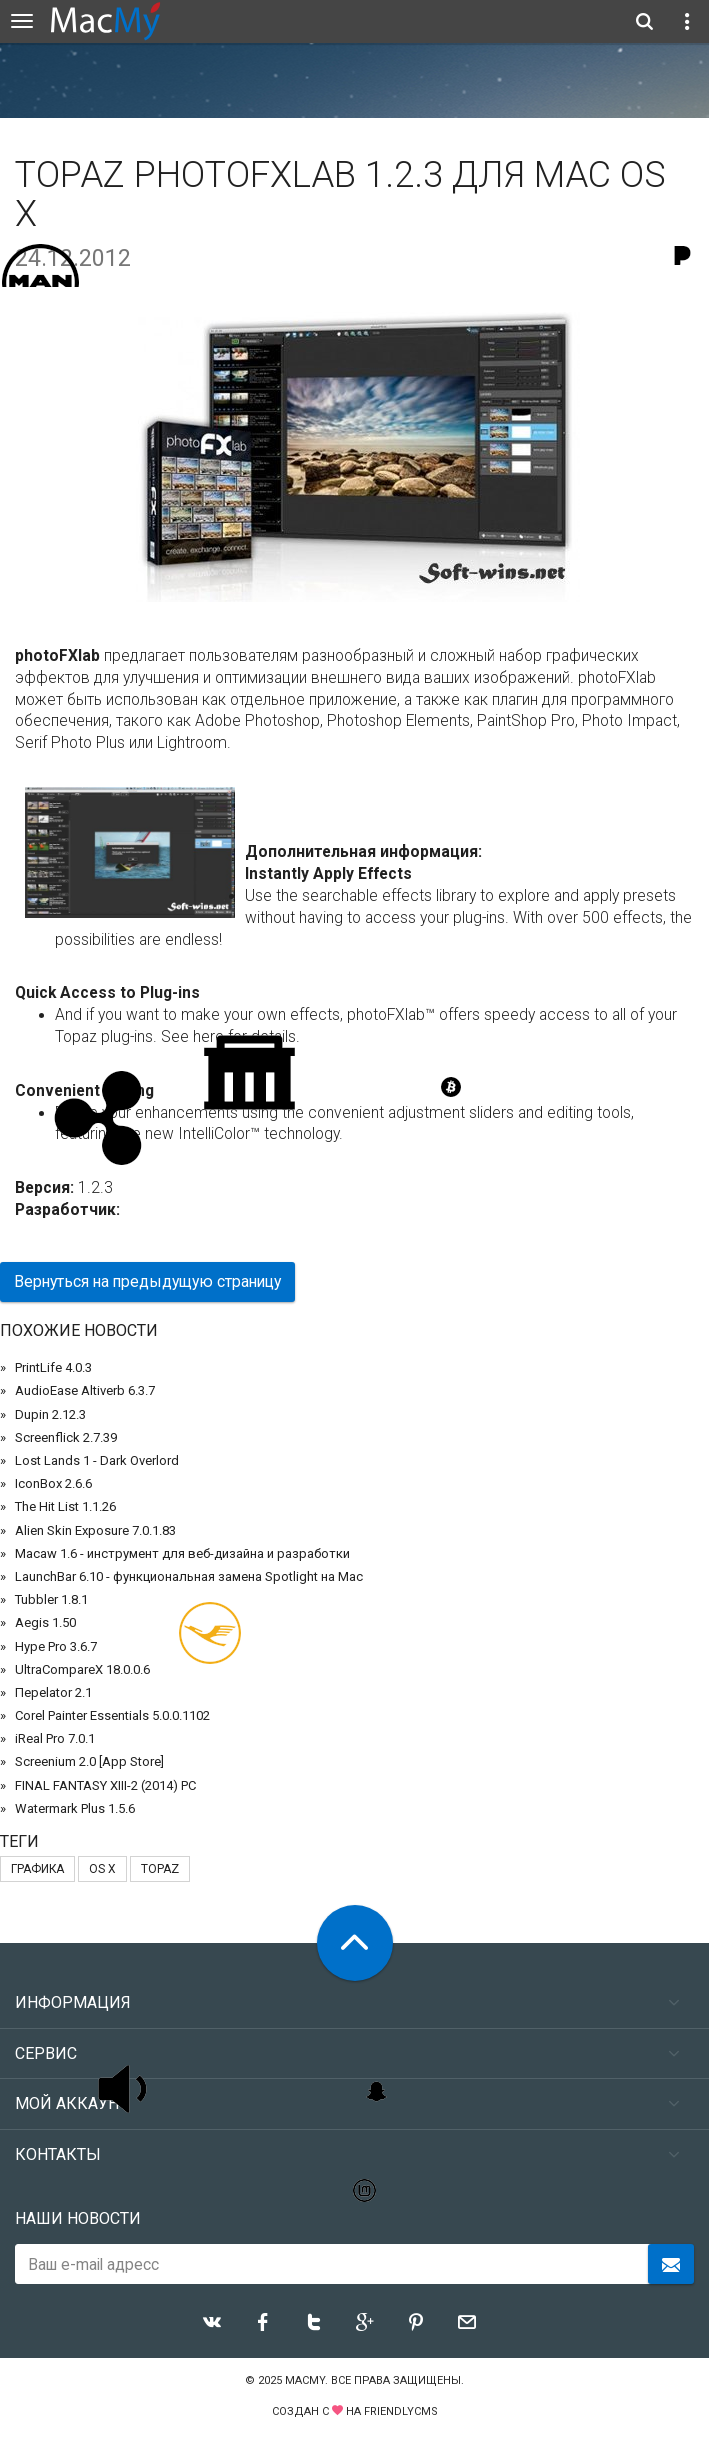 The width and height of the screenshot is (709, 2438). Describe the element at coordinates (376, 2091) in the screenshot. I see `open Snapchat app` at that location.